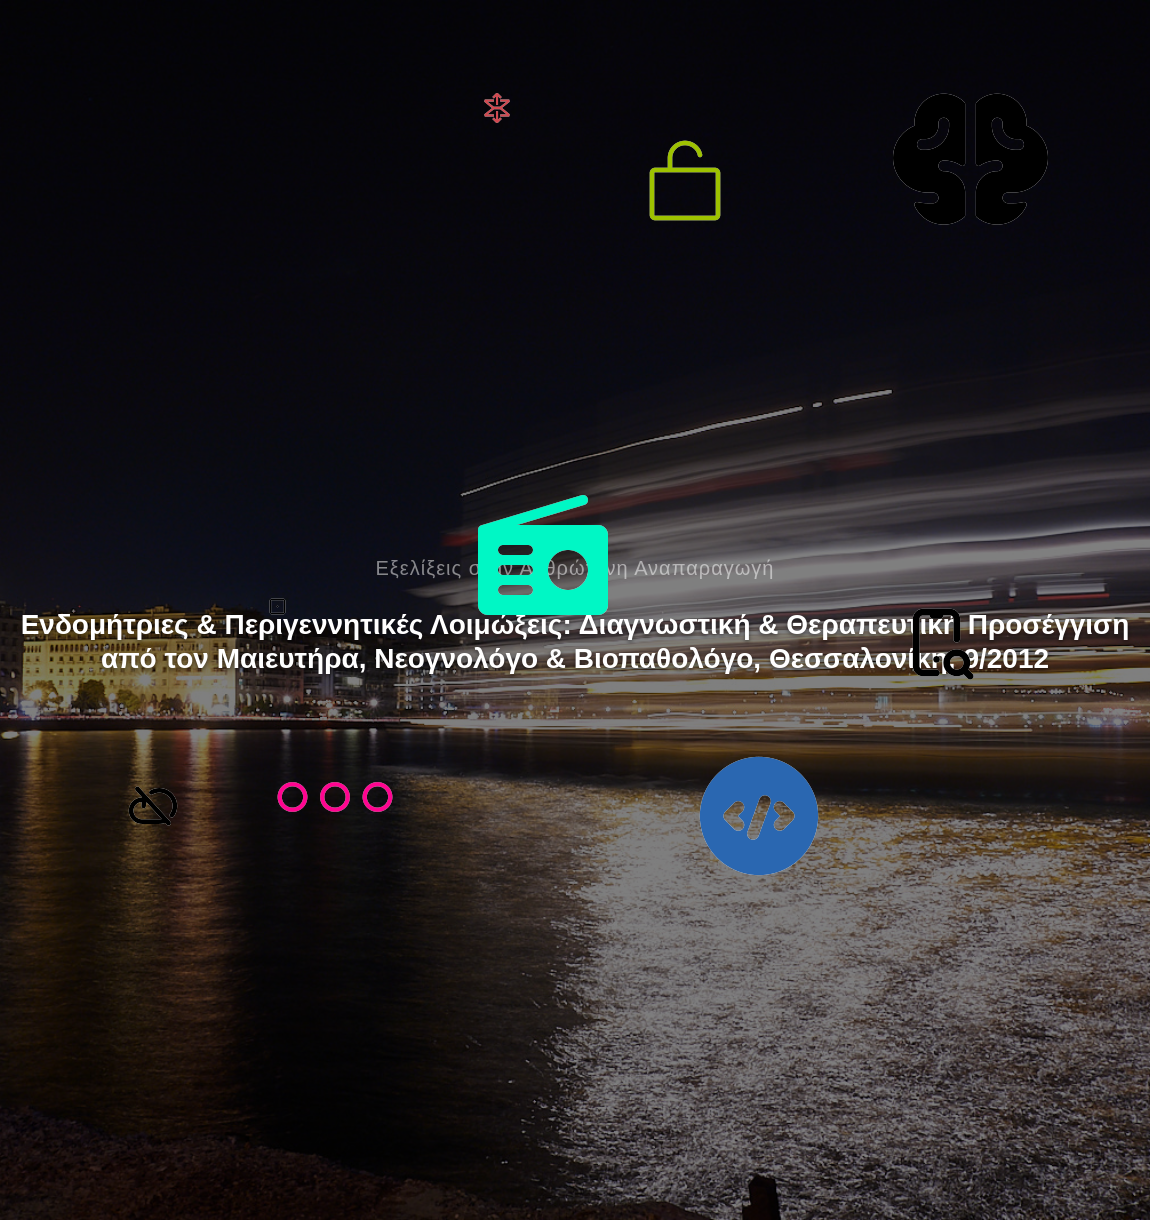 The width and height of the screenshot is (1150, 1220). Describe the element at coordinates (685, 185) in the screenshot. I see `unlock this item or content` at that location.